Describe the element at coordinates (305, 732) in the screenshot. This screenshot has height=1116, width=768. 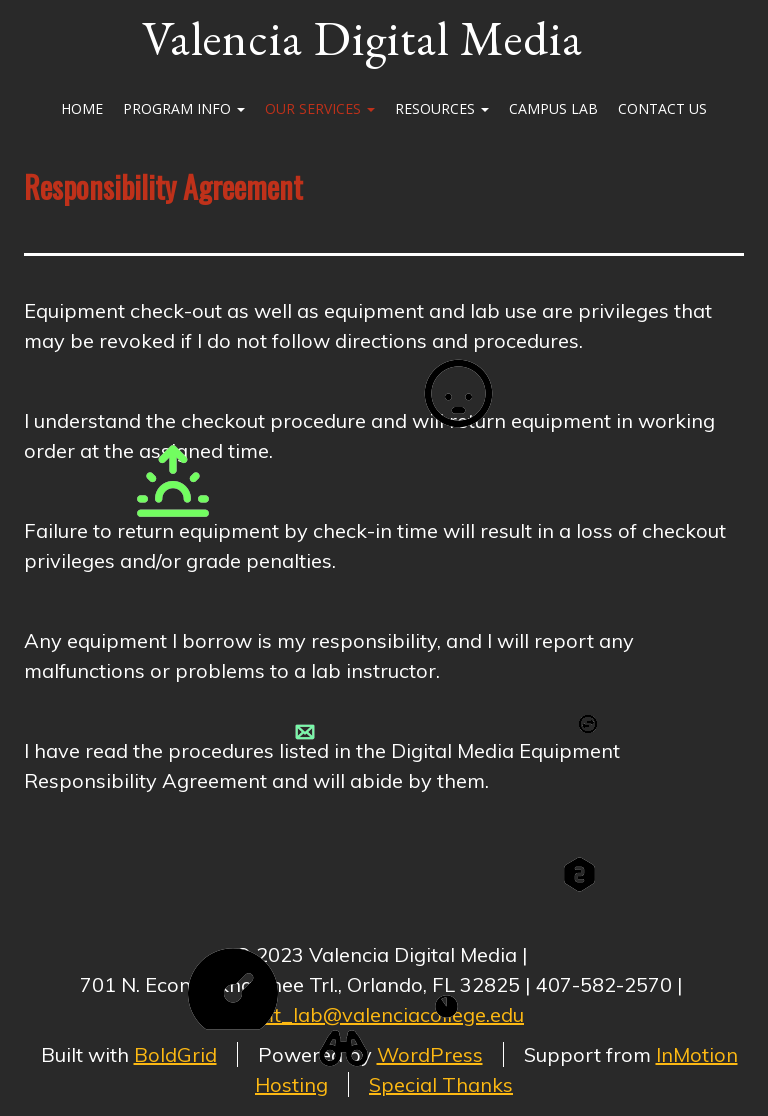
I see `open your inbox` at that location.